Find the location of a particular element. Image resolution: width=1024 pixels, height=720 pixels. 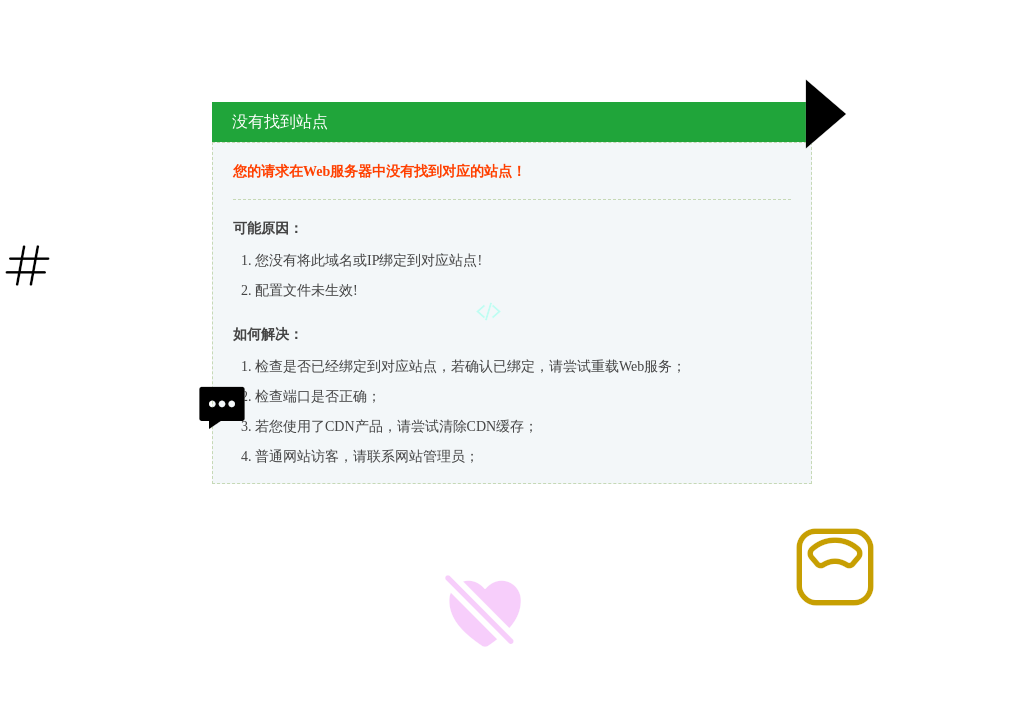

view weight or measurement data is located at coordinates (835, 567).